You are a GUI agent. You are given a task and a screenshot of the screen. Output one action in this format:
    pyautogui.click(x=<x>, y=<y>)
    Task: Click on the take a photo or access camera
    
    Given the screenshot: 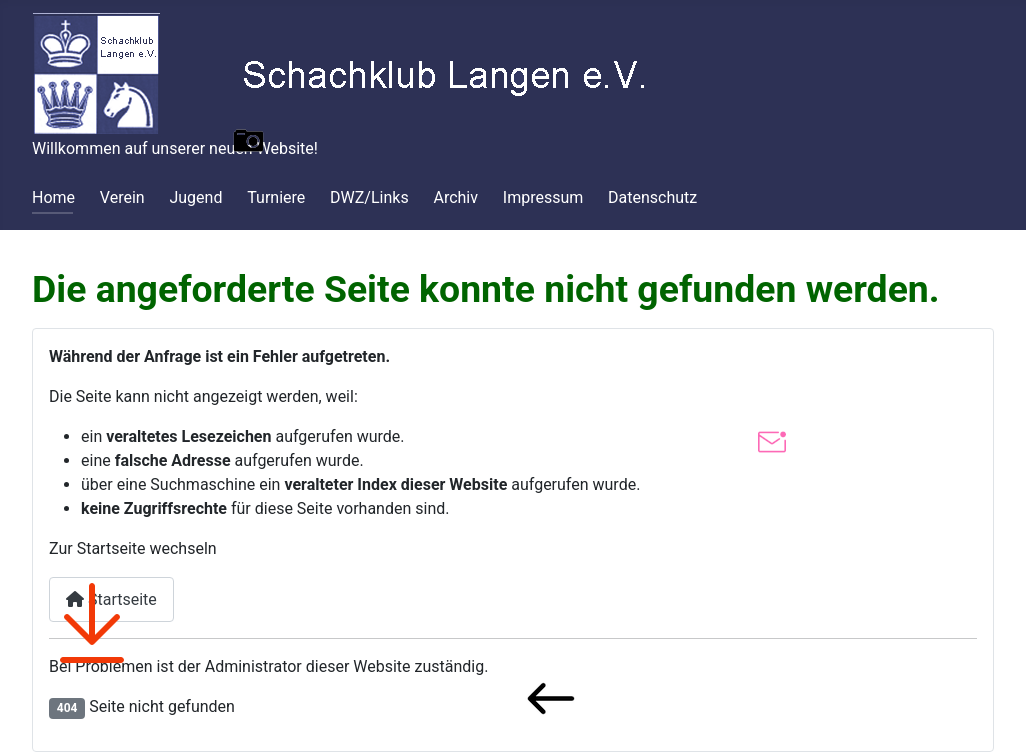 What is the action you would take?
    pyautogui.click(x=248, y=140)
    